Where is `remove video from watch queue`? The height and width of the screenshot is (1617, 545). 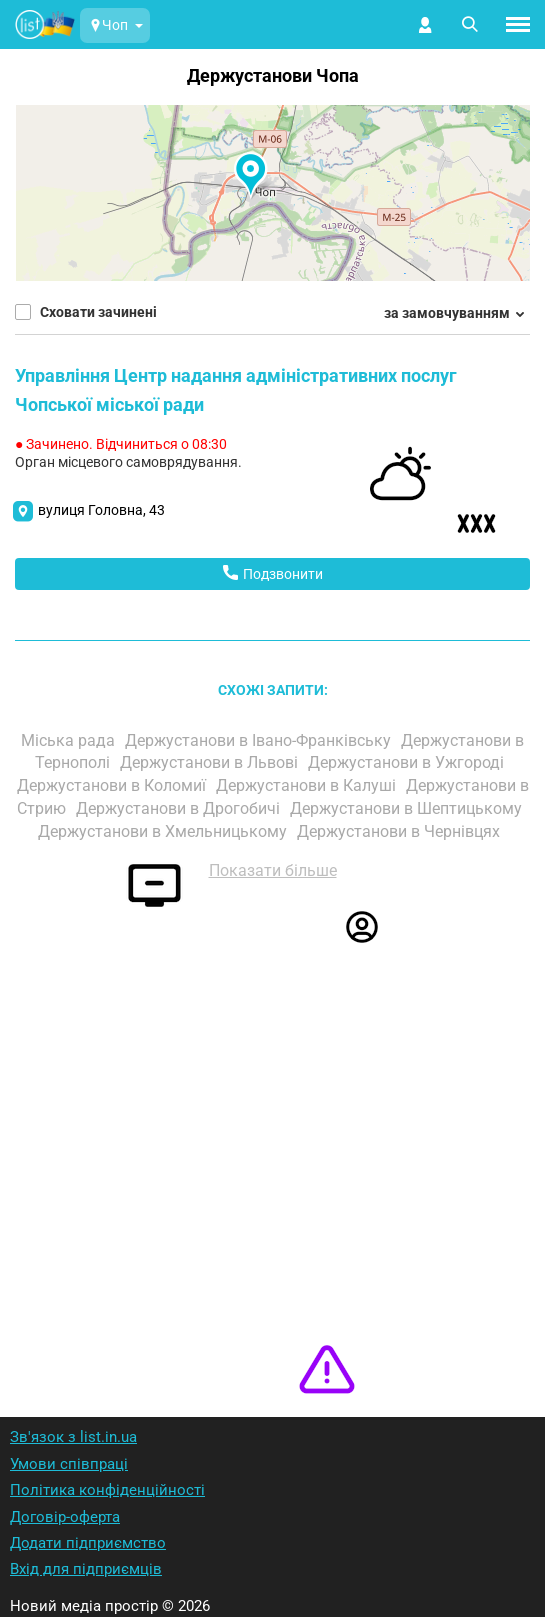 remove video from watch queue is located at coordinates (154, 885).